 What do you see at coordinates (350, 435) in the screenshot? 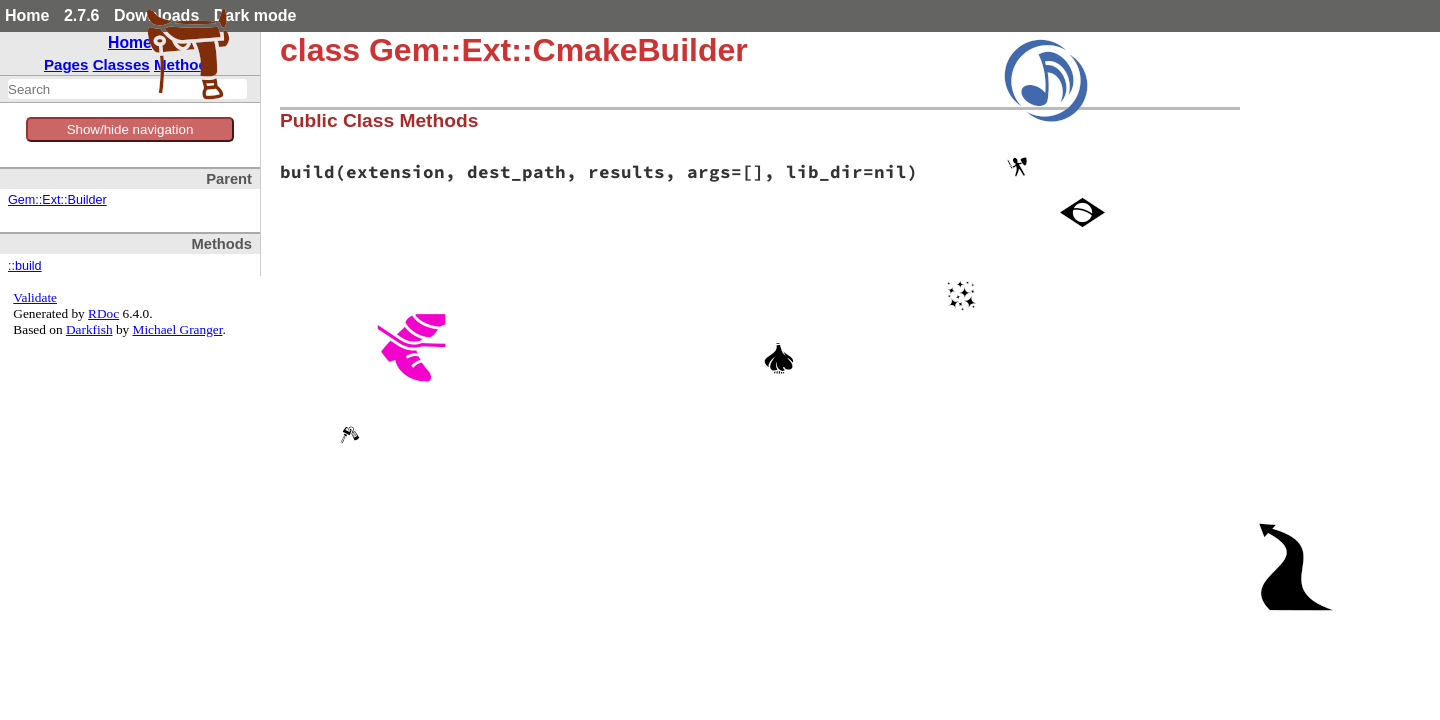
I see `access vehicle or car-related features` at bounding box center [350, 435].